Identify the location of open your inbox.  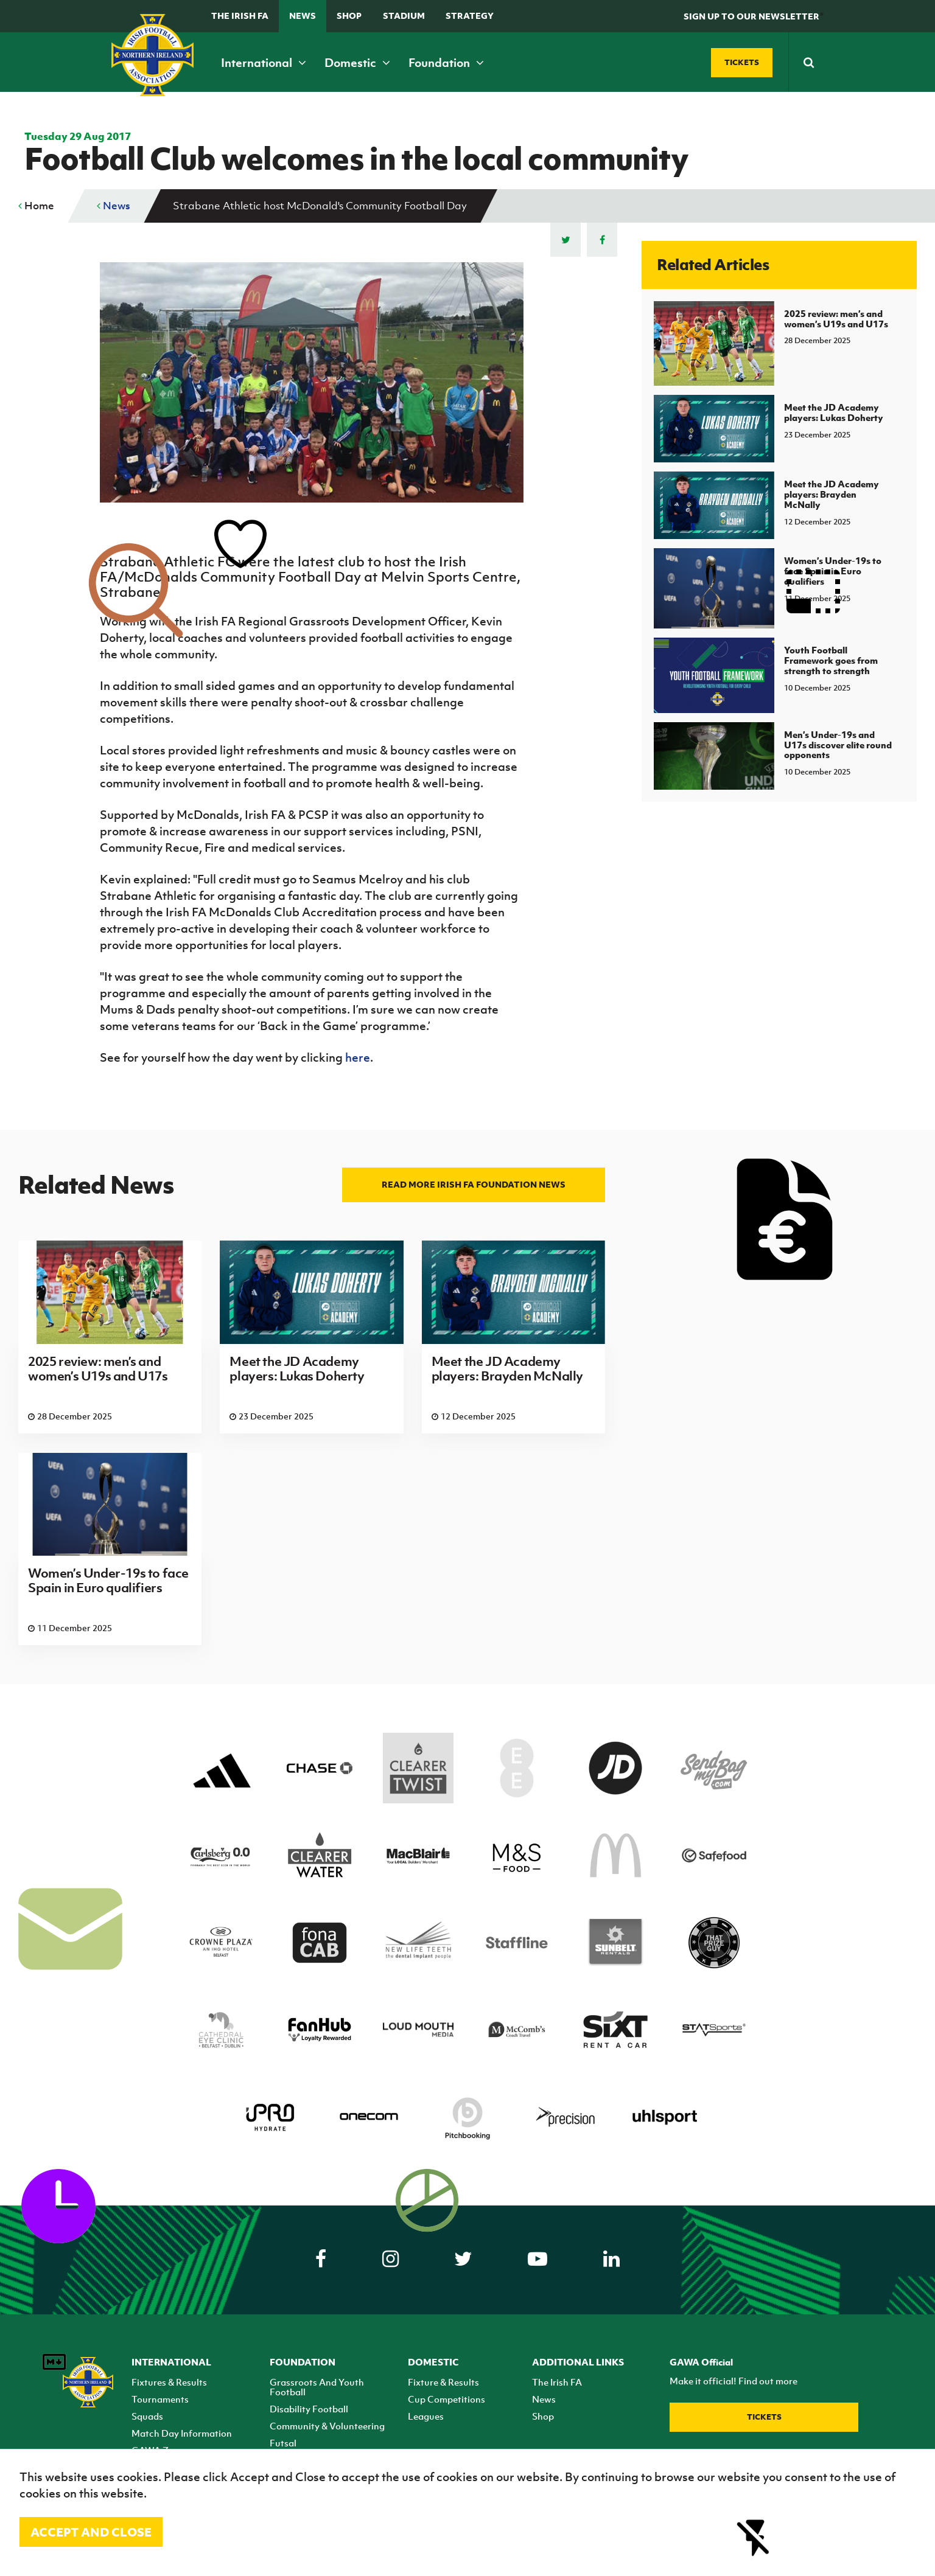
(70, 1929).